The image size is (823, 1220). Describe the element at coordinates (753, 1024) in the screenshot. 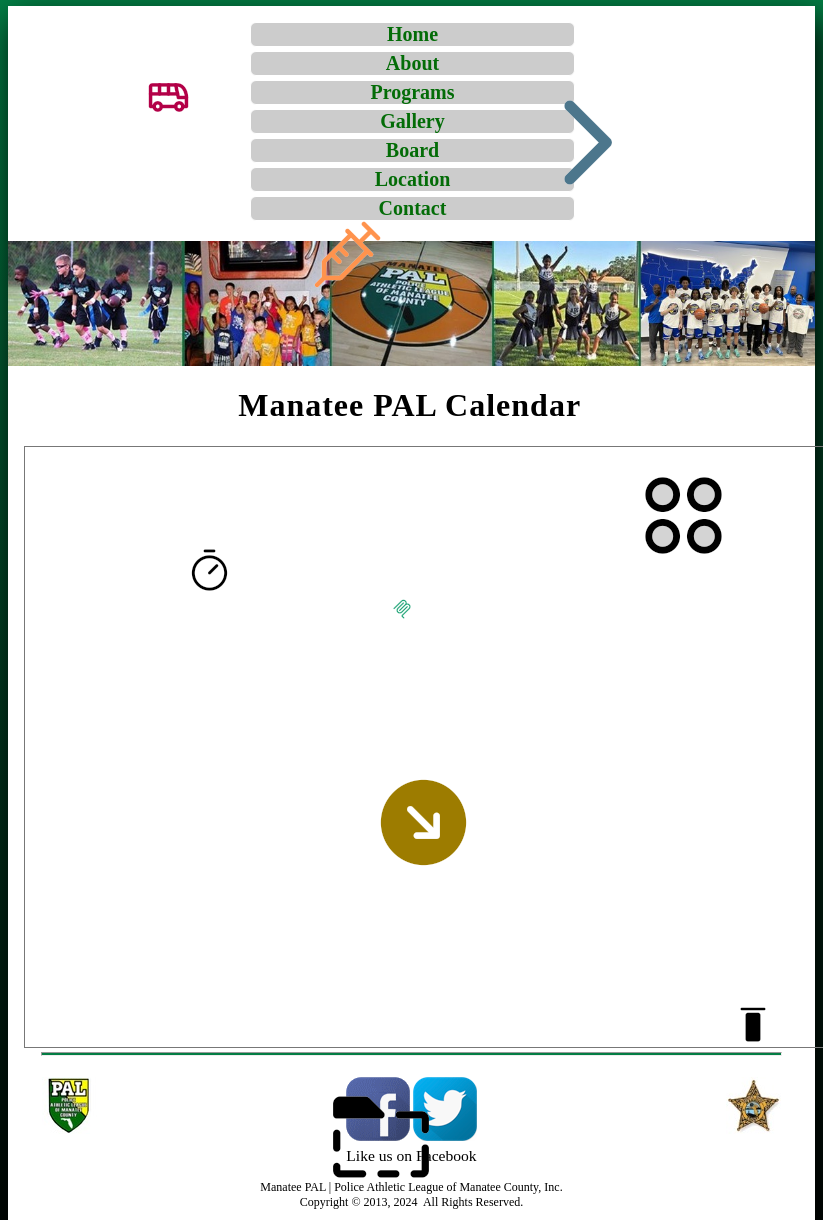

I see `align object to top edge` at that location.